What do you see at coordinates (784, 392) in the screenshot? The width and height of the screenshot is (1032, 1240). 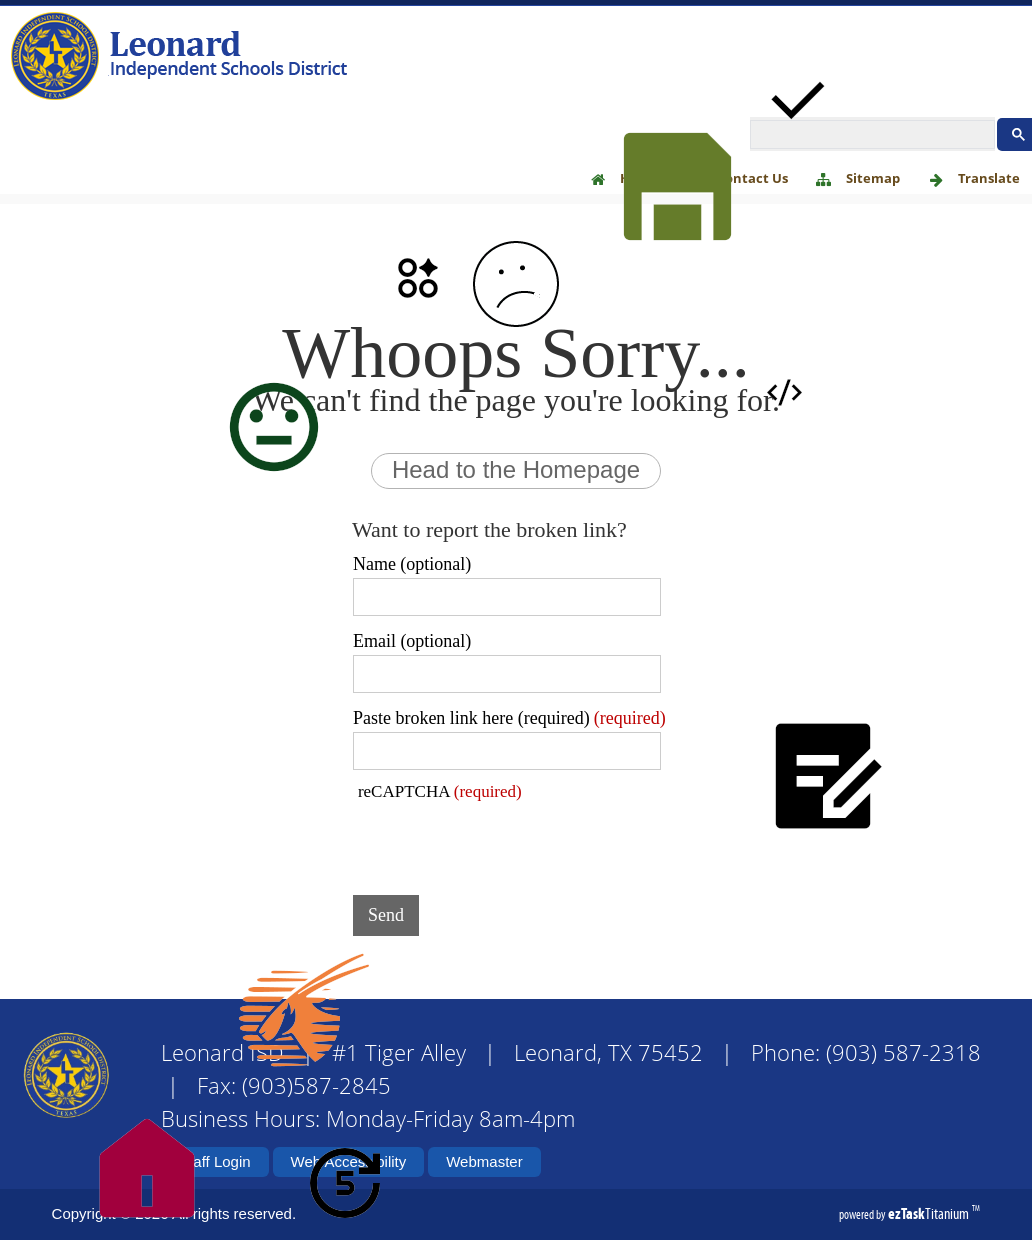 I see `view or edit source code` at bounding box center [784, 392].